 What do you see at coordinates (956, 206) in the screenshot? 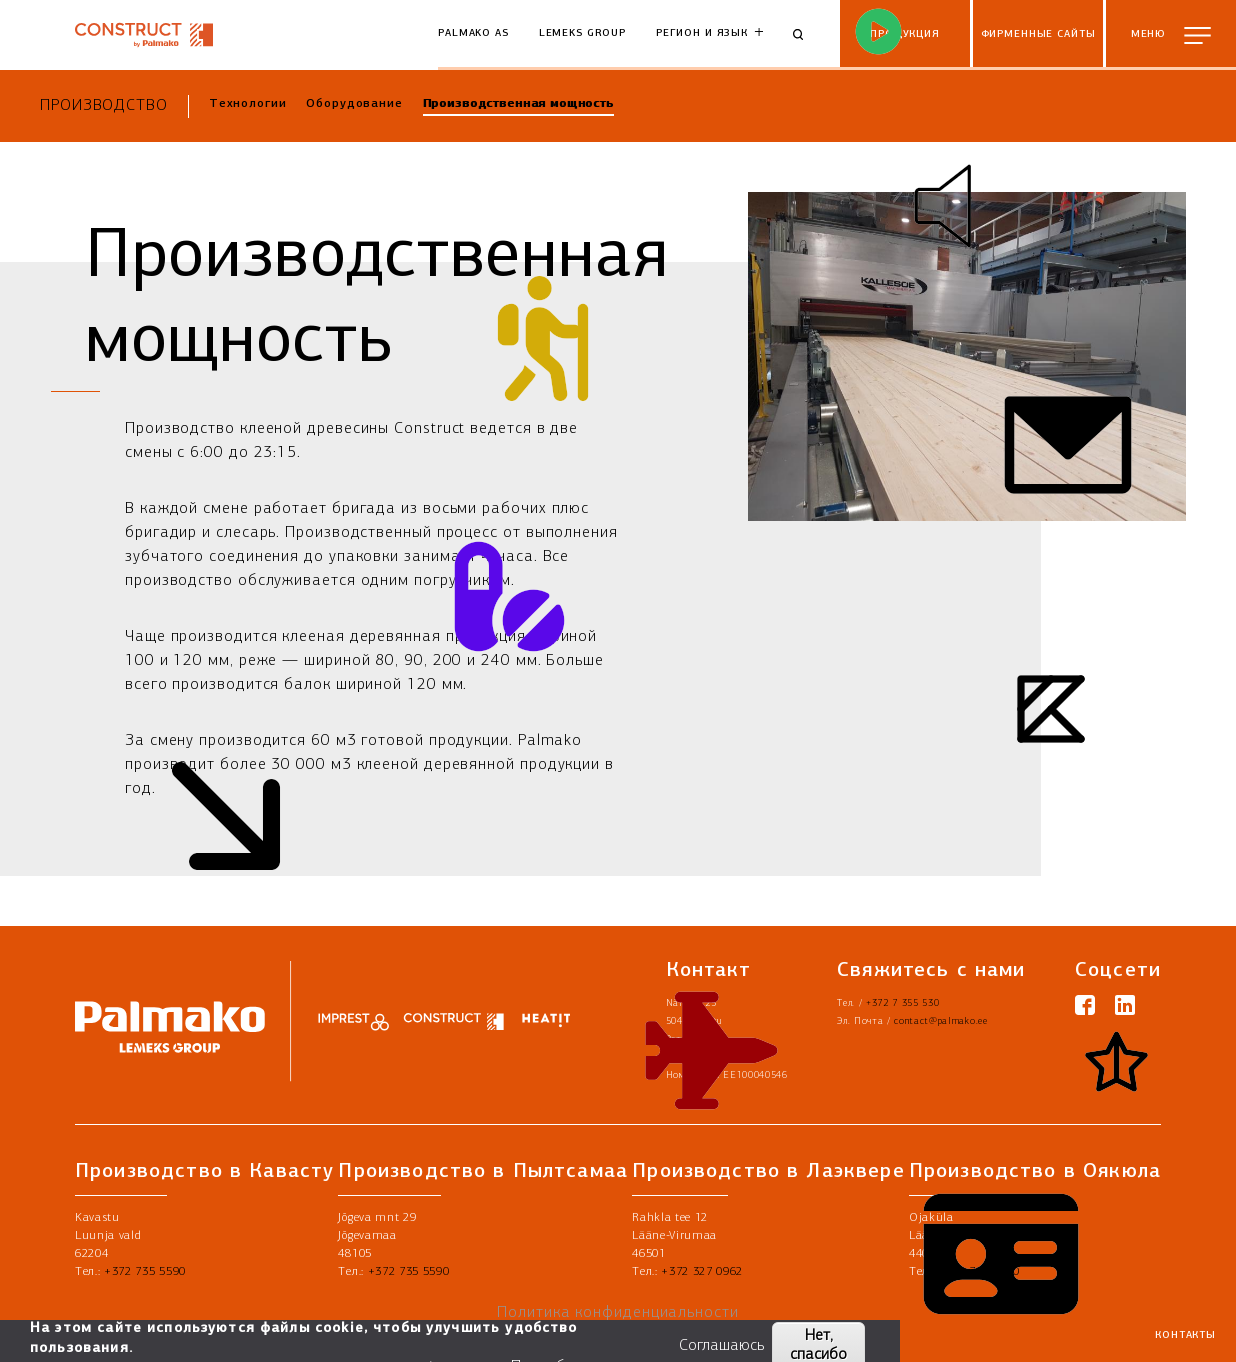
I see `speaker with no audio output` at bounding box center [956, 206].